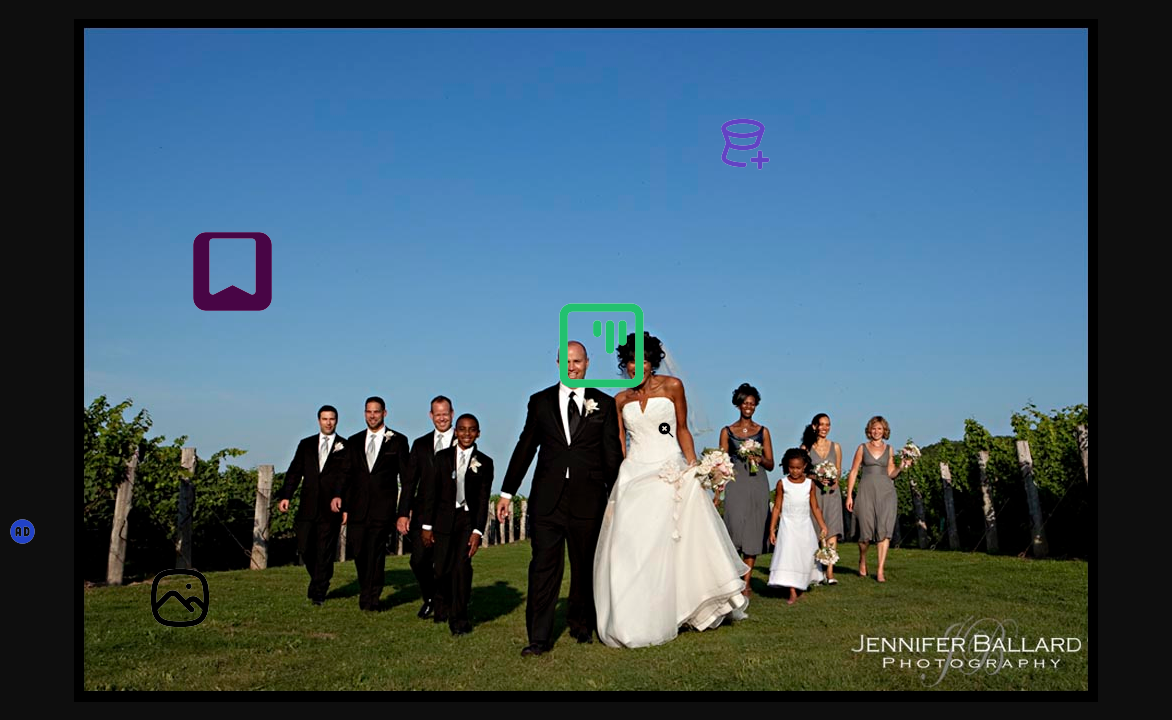  What do you see at coordinates (666, 430) in the screenshot?
I see `cancel or clear current search` at bounding box center [666, 430].